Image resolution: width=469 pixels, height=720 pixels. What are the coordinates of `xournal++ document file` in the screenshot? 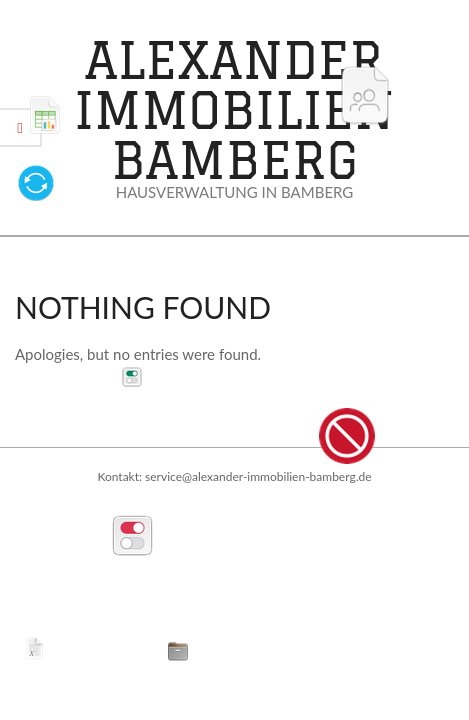 It's located at (34, 648).